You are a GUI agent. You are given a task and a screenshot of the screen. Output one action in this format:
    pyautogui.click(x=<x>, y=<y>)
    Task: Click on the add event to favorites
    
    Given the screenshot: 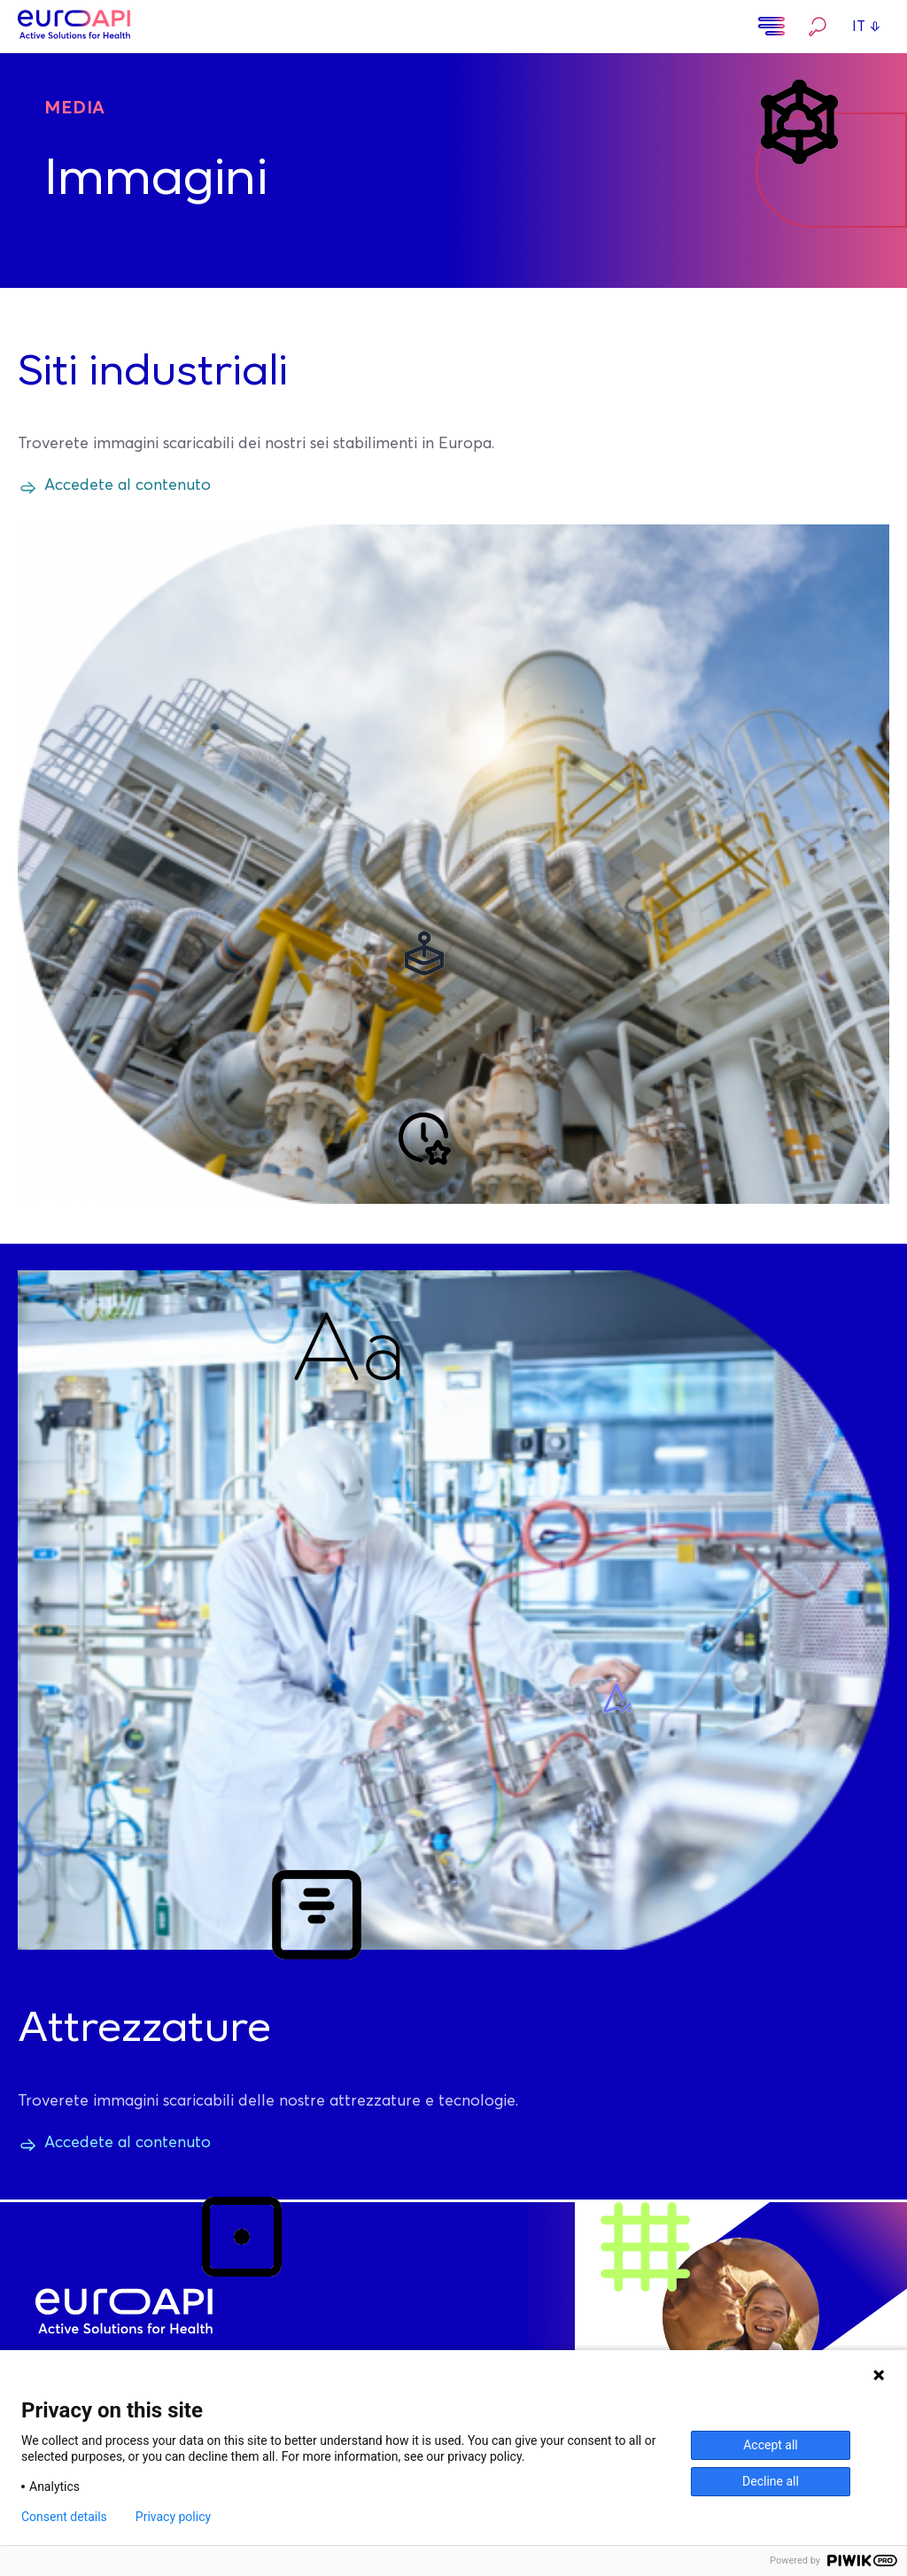 What is the action you would take?
    pyautogui.click(x=423, y=1137)
    